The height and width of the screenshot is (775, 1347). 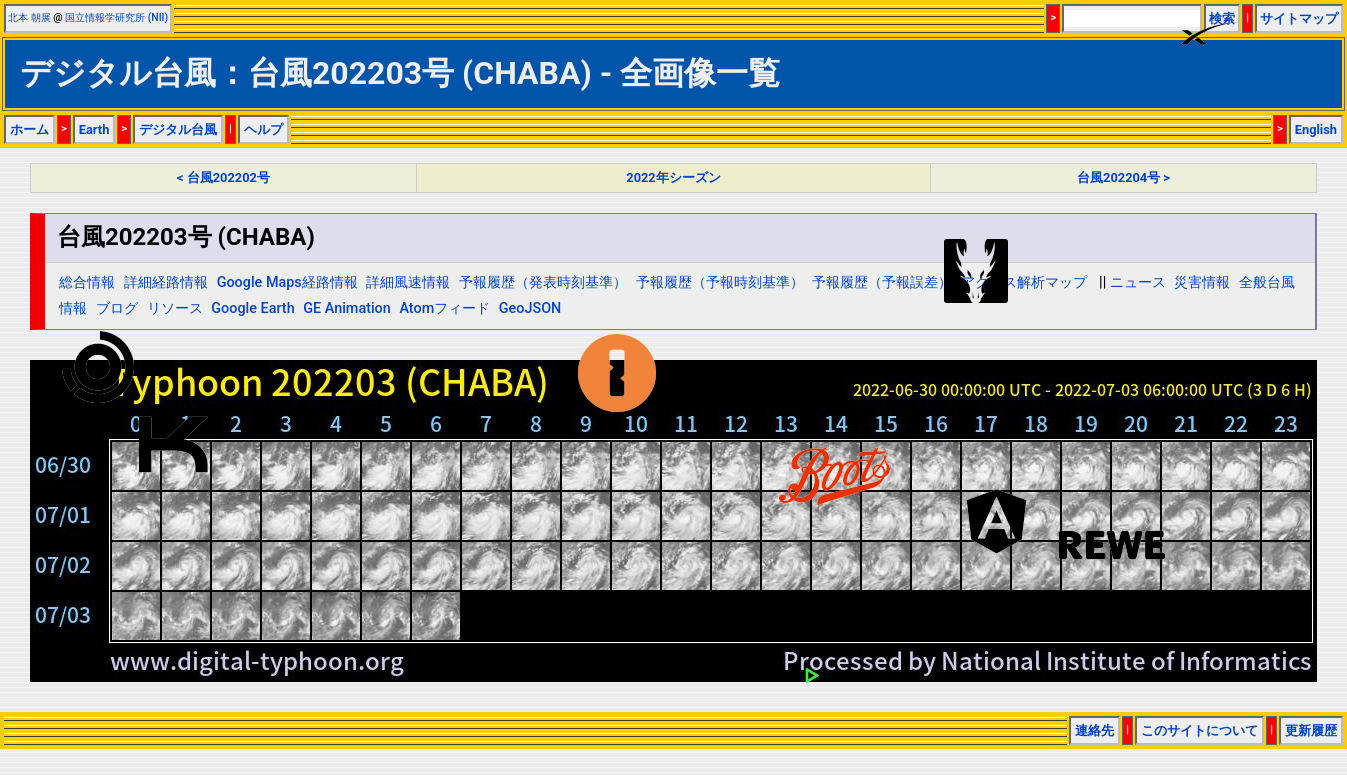 What do you see at coordinates (976, 271) in the screenshot?
I see `open dragonframe stop-motion animation software` at bounding box center [976, 271].